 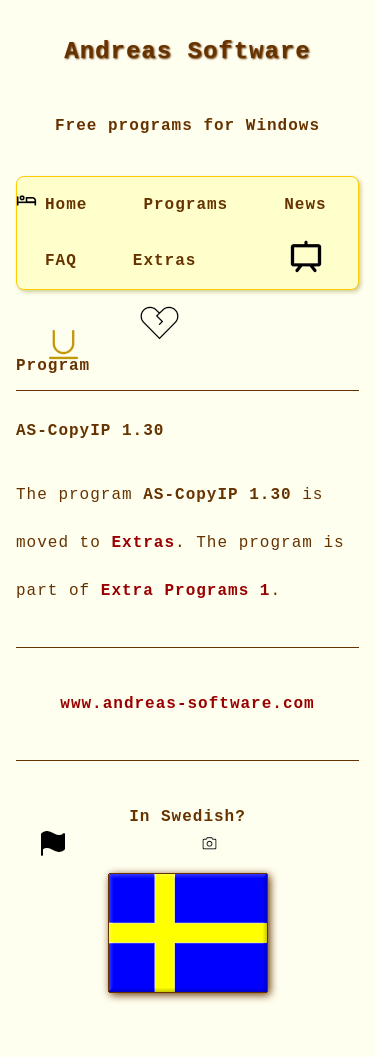 What do you see at coordinates (63, 344) in the screenshot?
I see `apply underline formatting to selected text` at bounding box center [63, 344].